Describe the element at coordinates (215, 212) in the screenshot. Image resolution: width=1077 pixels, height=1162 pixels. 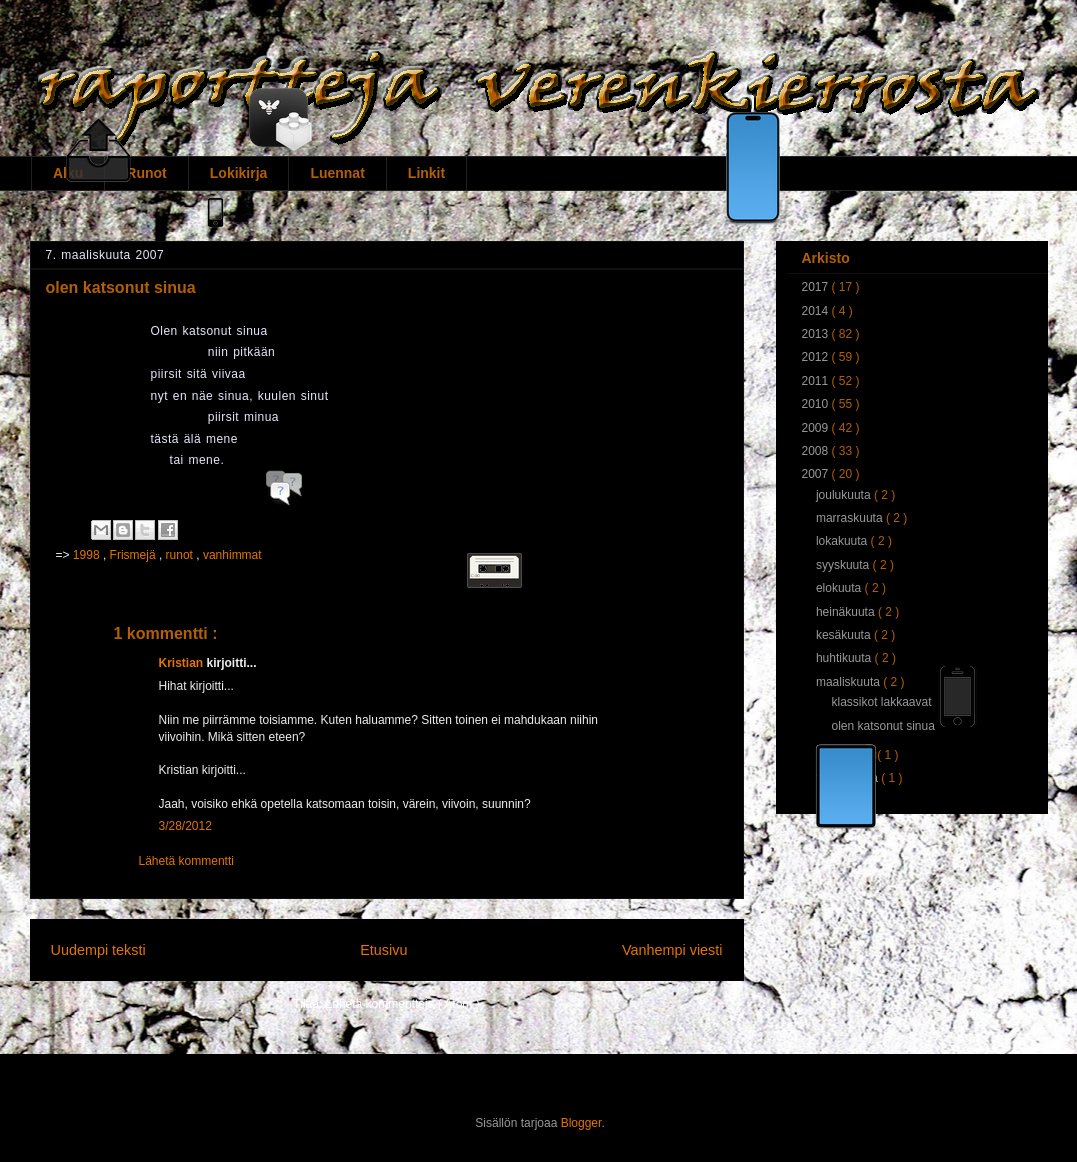
I see `iPod Nano device connected to your Mac` at that location.